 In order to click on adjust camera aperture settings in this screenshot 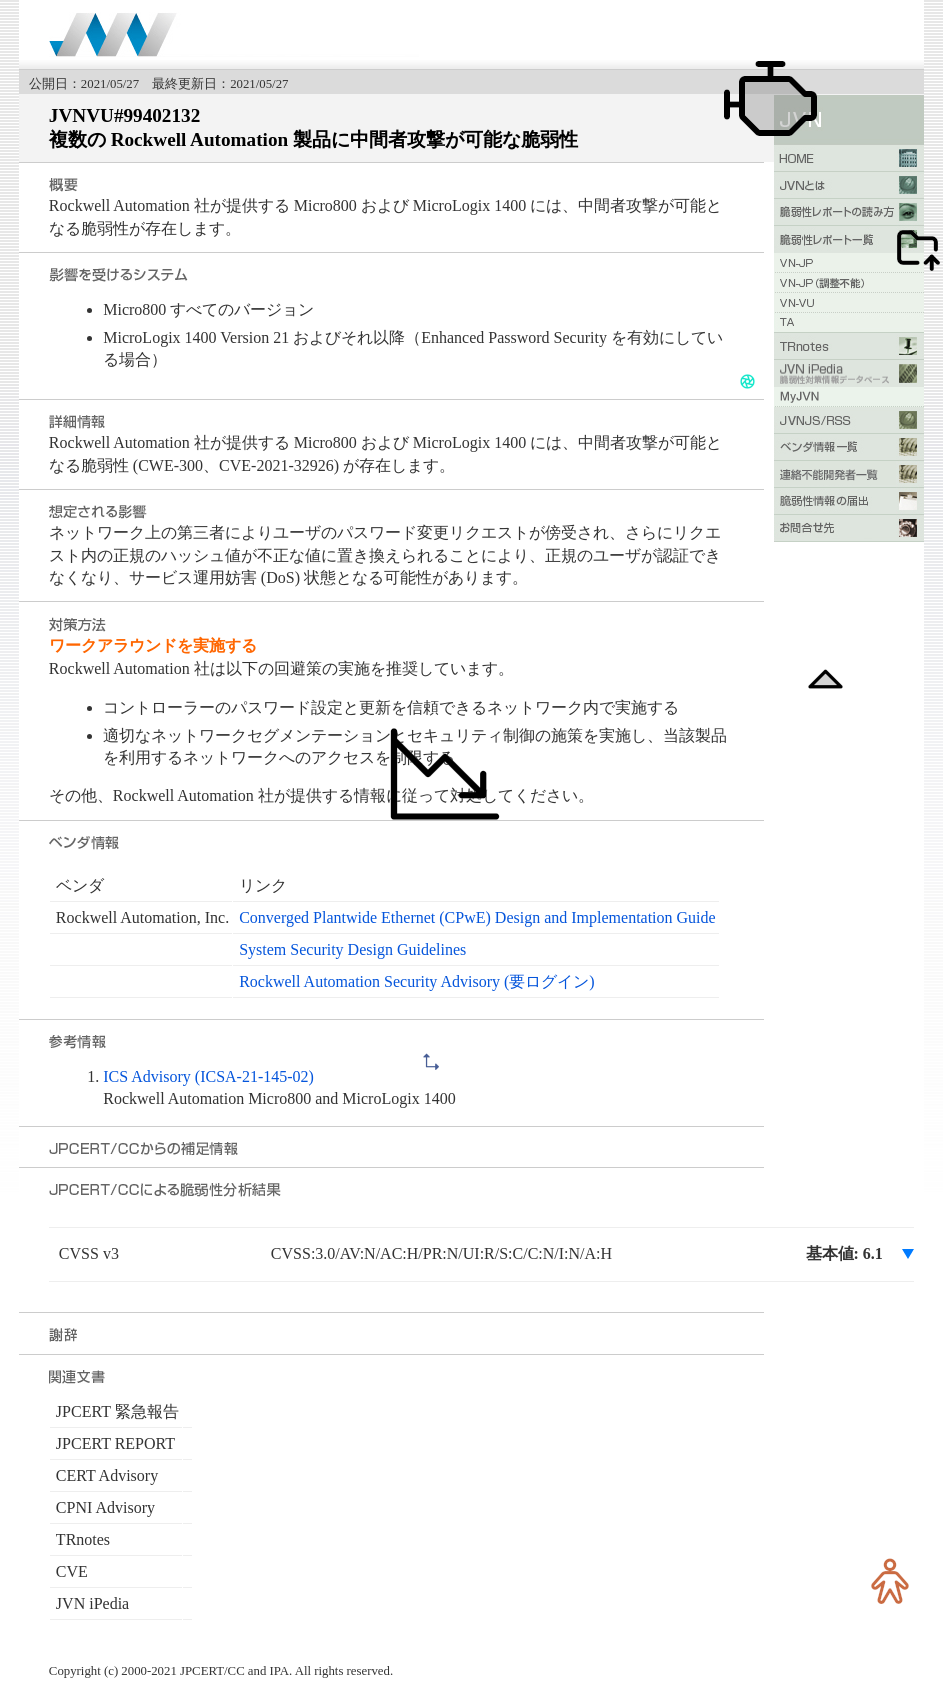, I will do `click(747, 381)`.